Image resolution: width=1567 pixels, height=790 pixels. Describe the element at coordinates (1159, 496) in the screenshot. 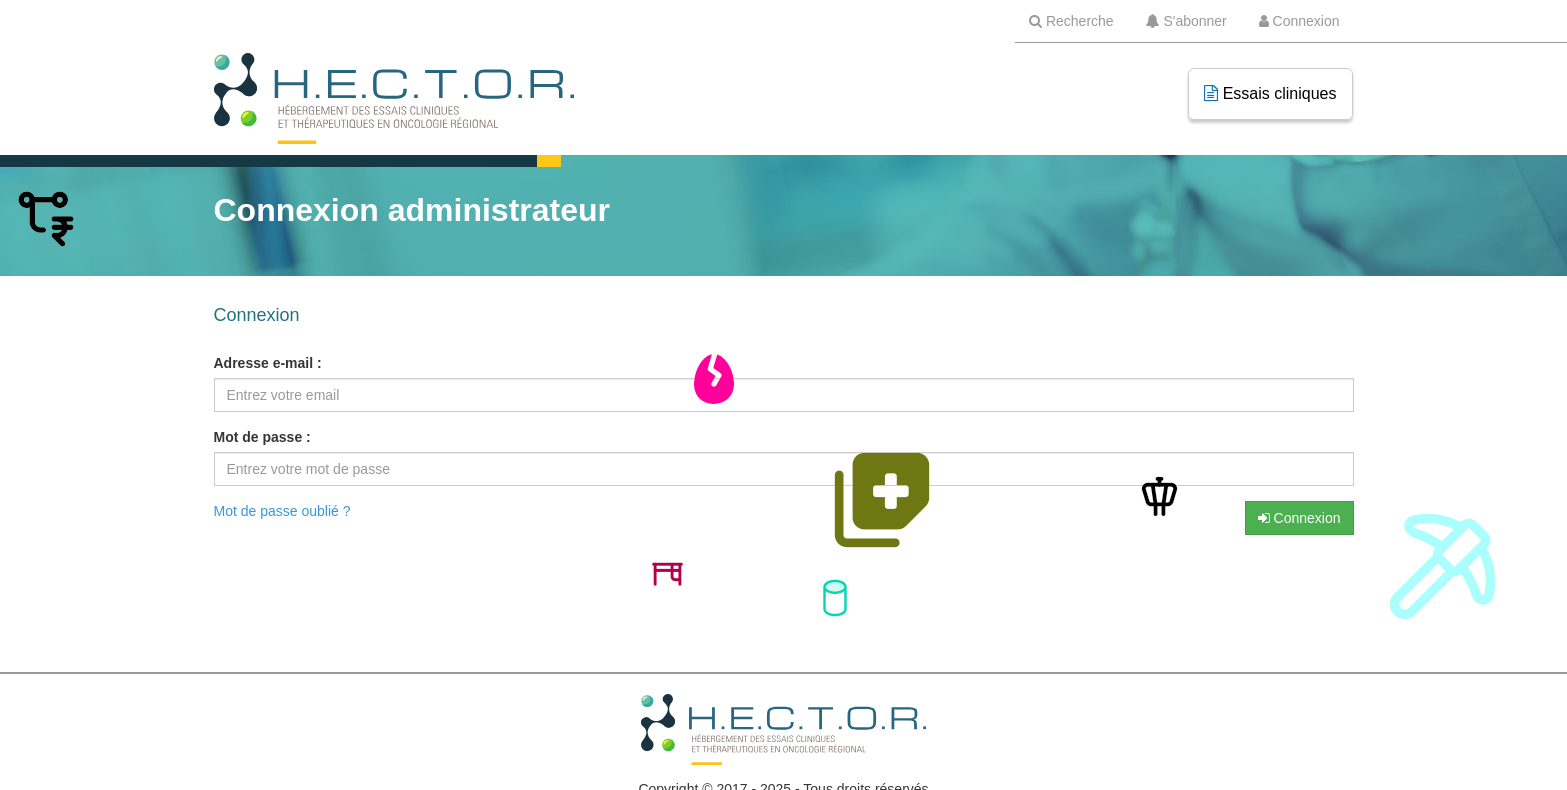

I see `access air traffic control features` at that location.